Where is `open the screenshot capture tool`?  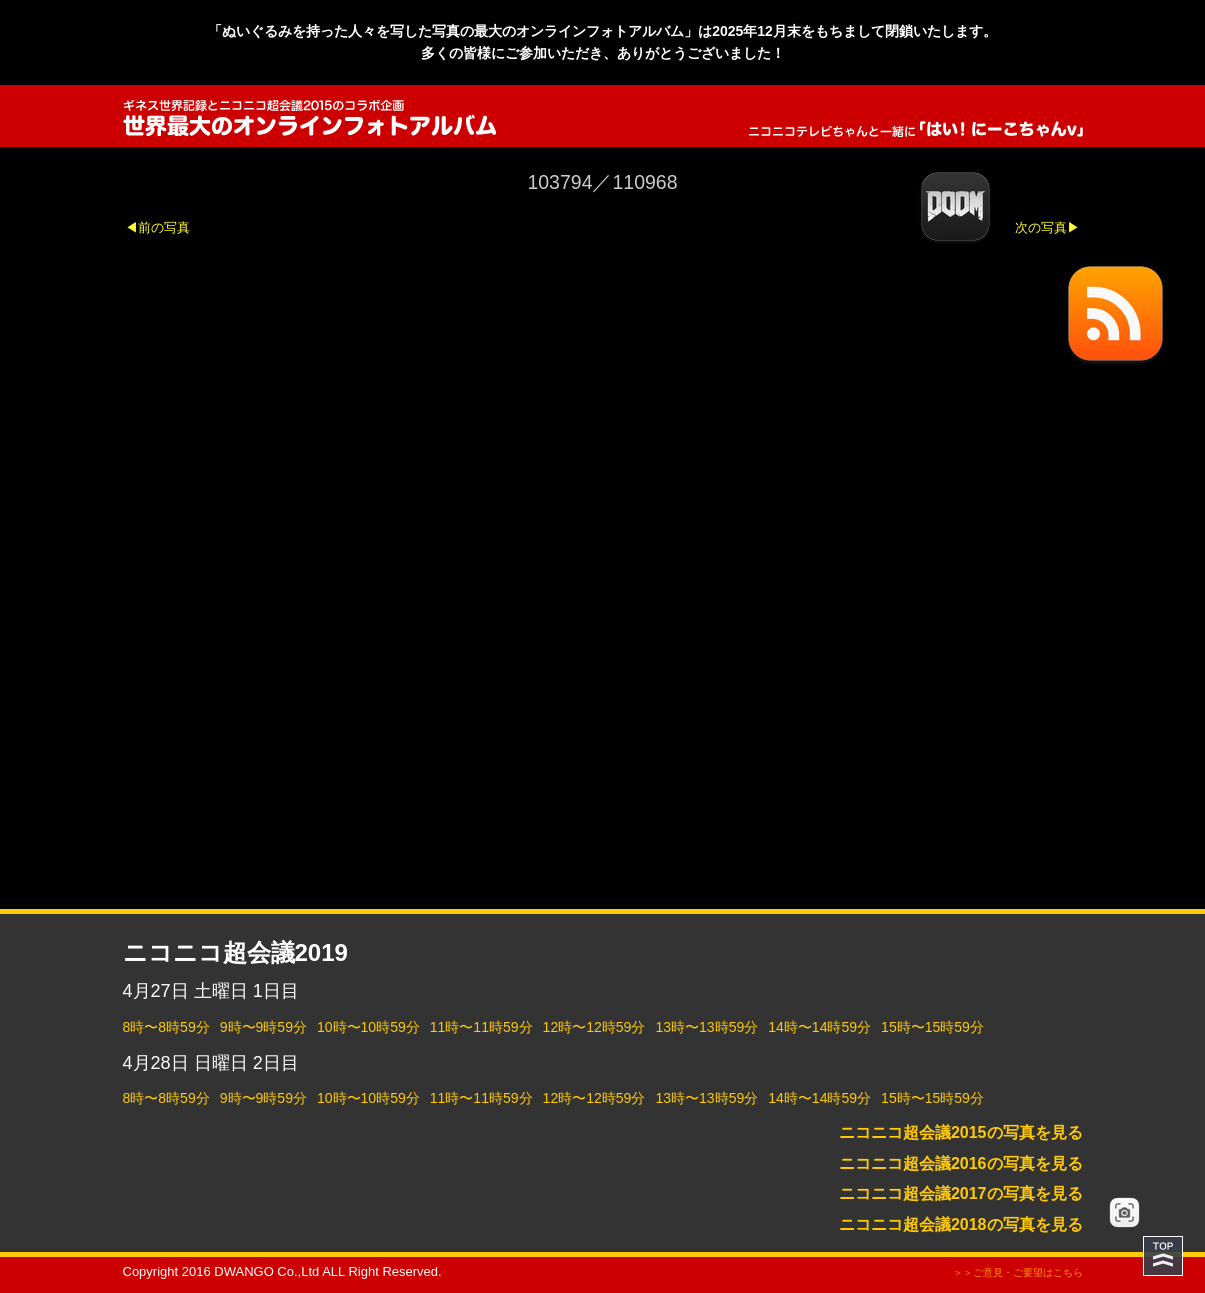
open the screenshot capture tool is located at coordinates (1124, 1212).